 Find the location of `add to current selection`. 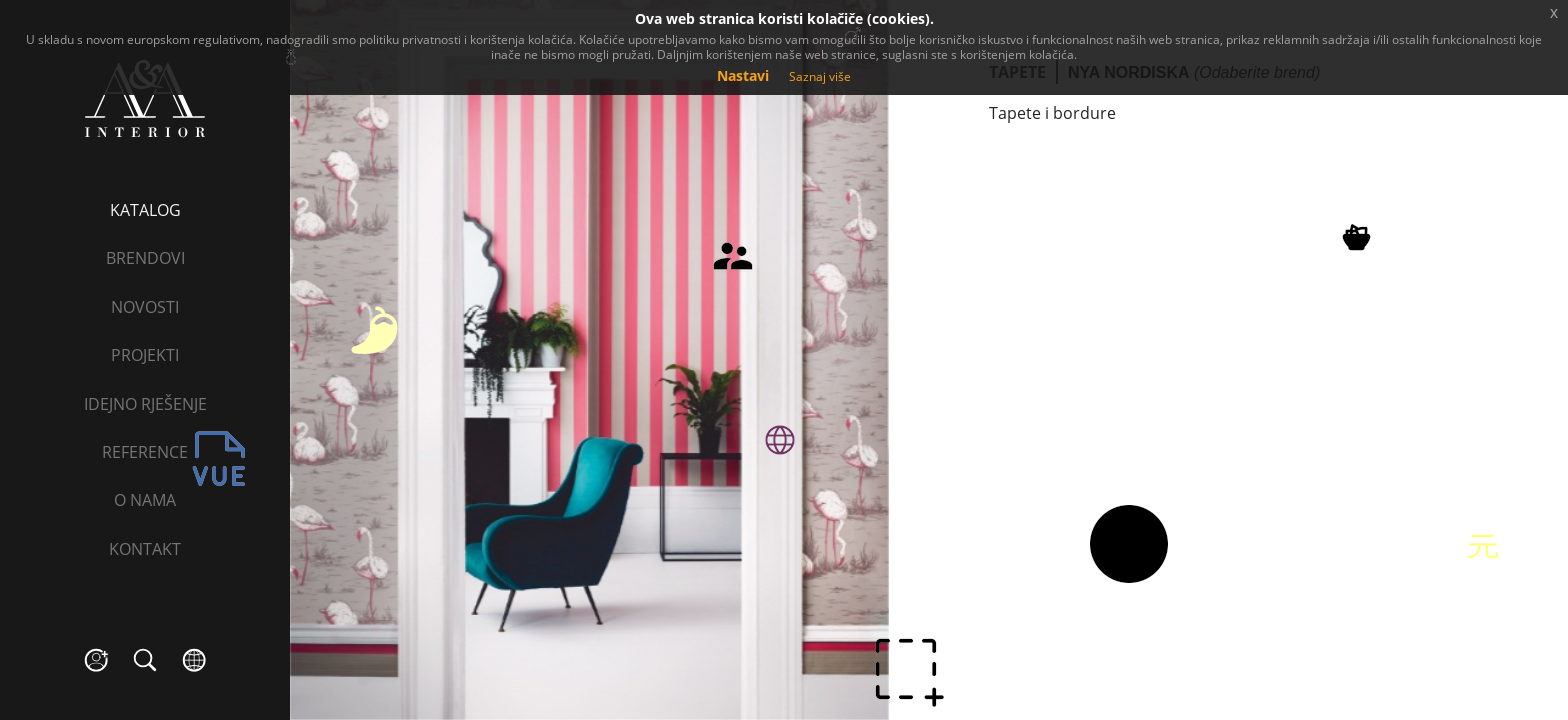

add to current selection is located at coordinates (906, 669).